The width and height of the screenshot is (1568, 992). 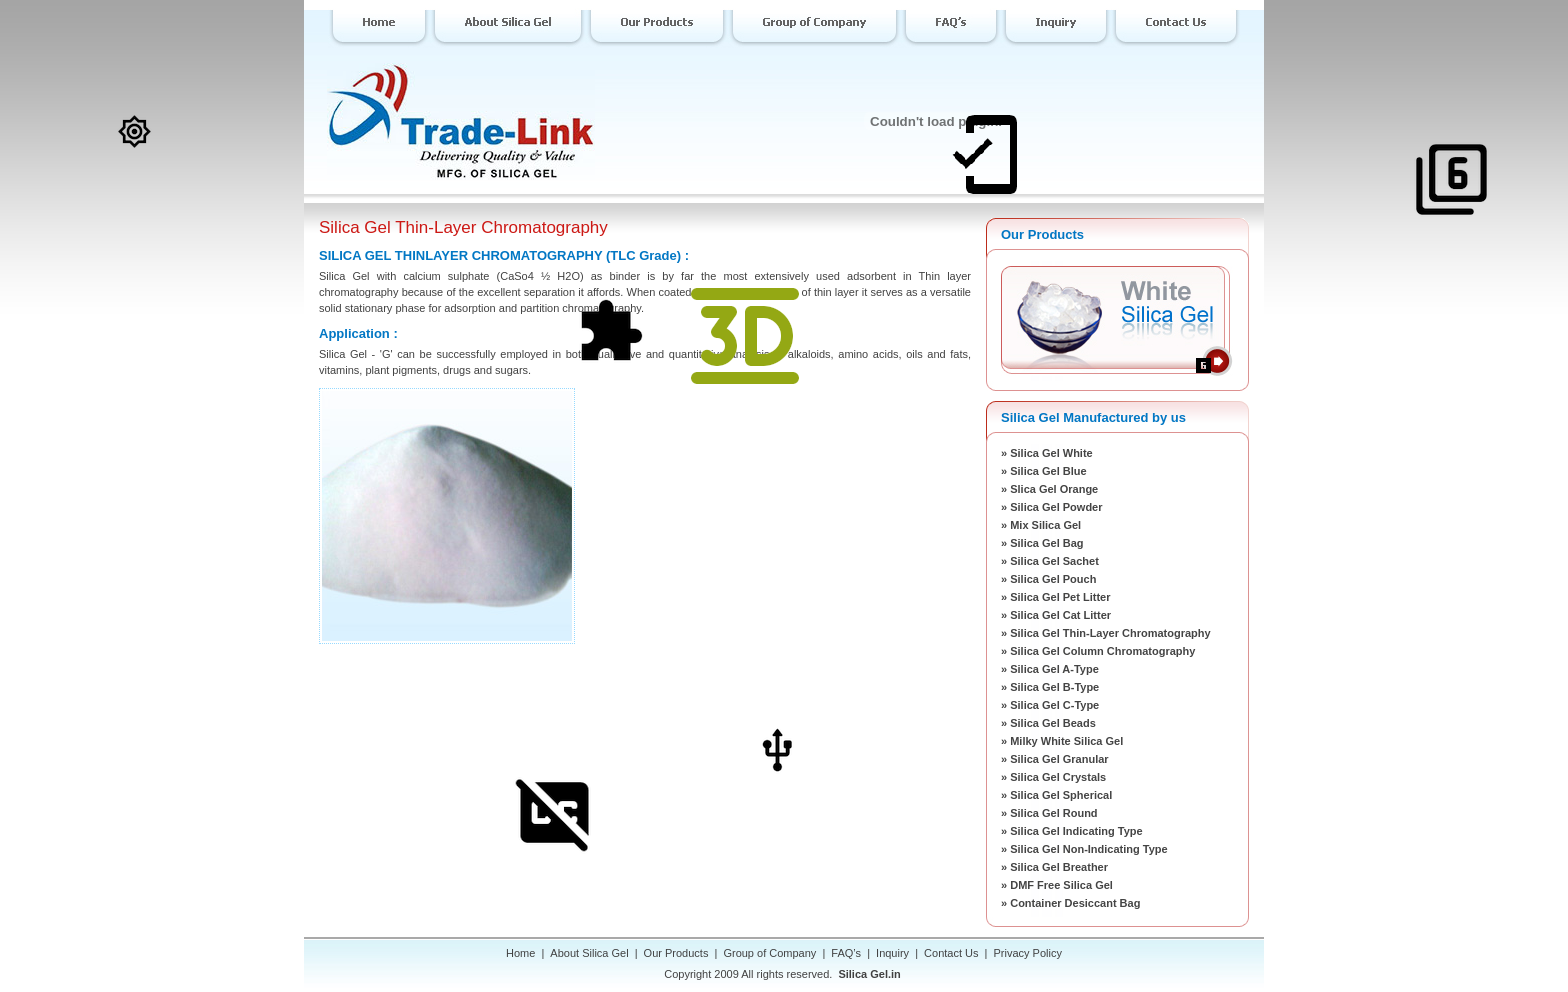 What do you see at coordinates (1451, 179) in the screenshot?
I see `indicates 6 items selected or filtered` at bounding box center [1451, 179].